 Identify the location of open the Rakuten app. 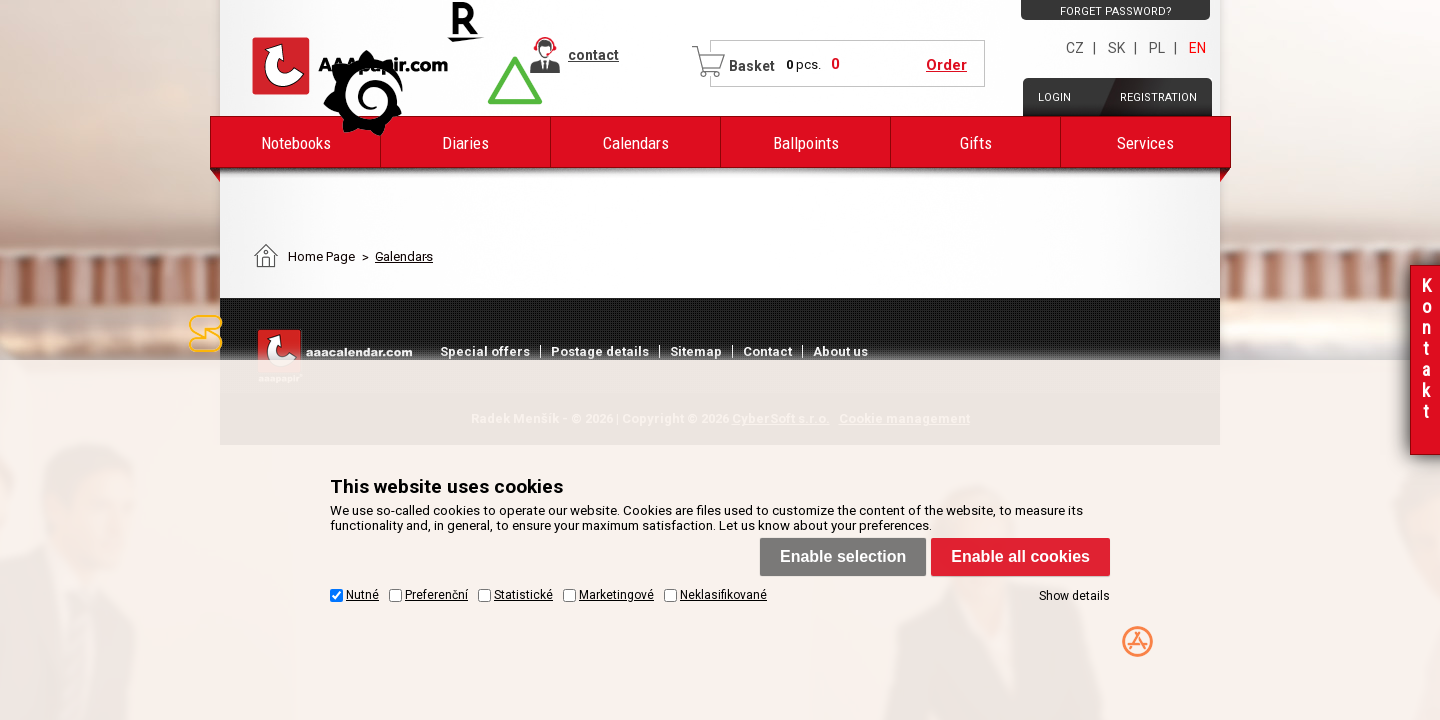
(466, 22).